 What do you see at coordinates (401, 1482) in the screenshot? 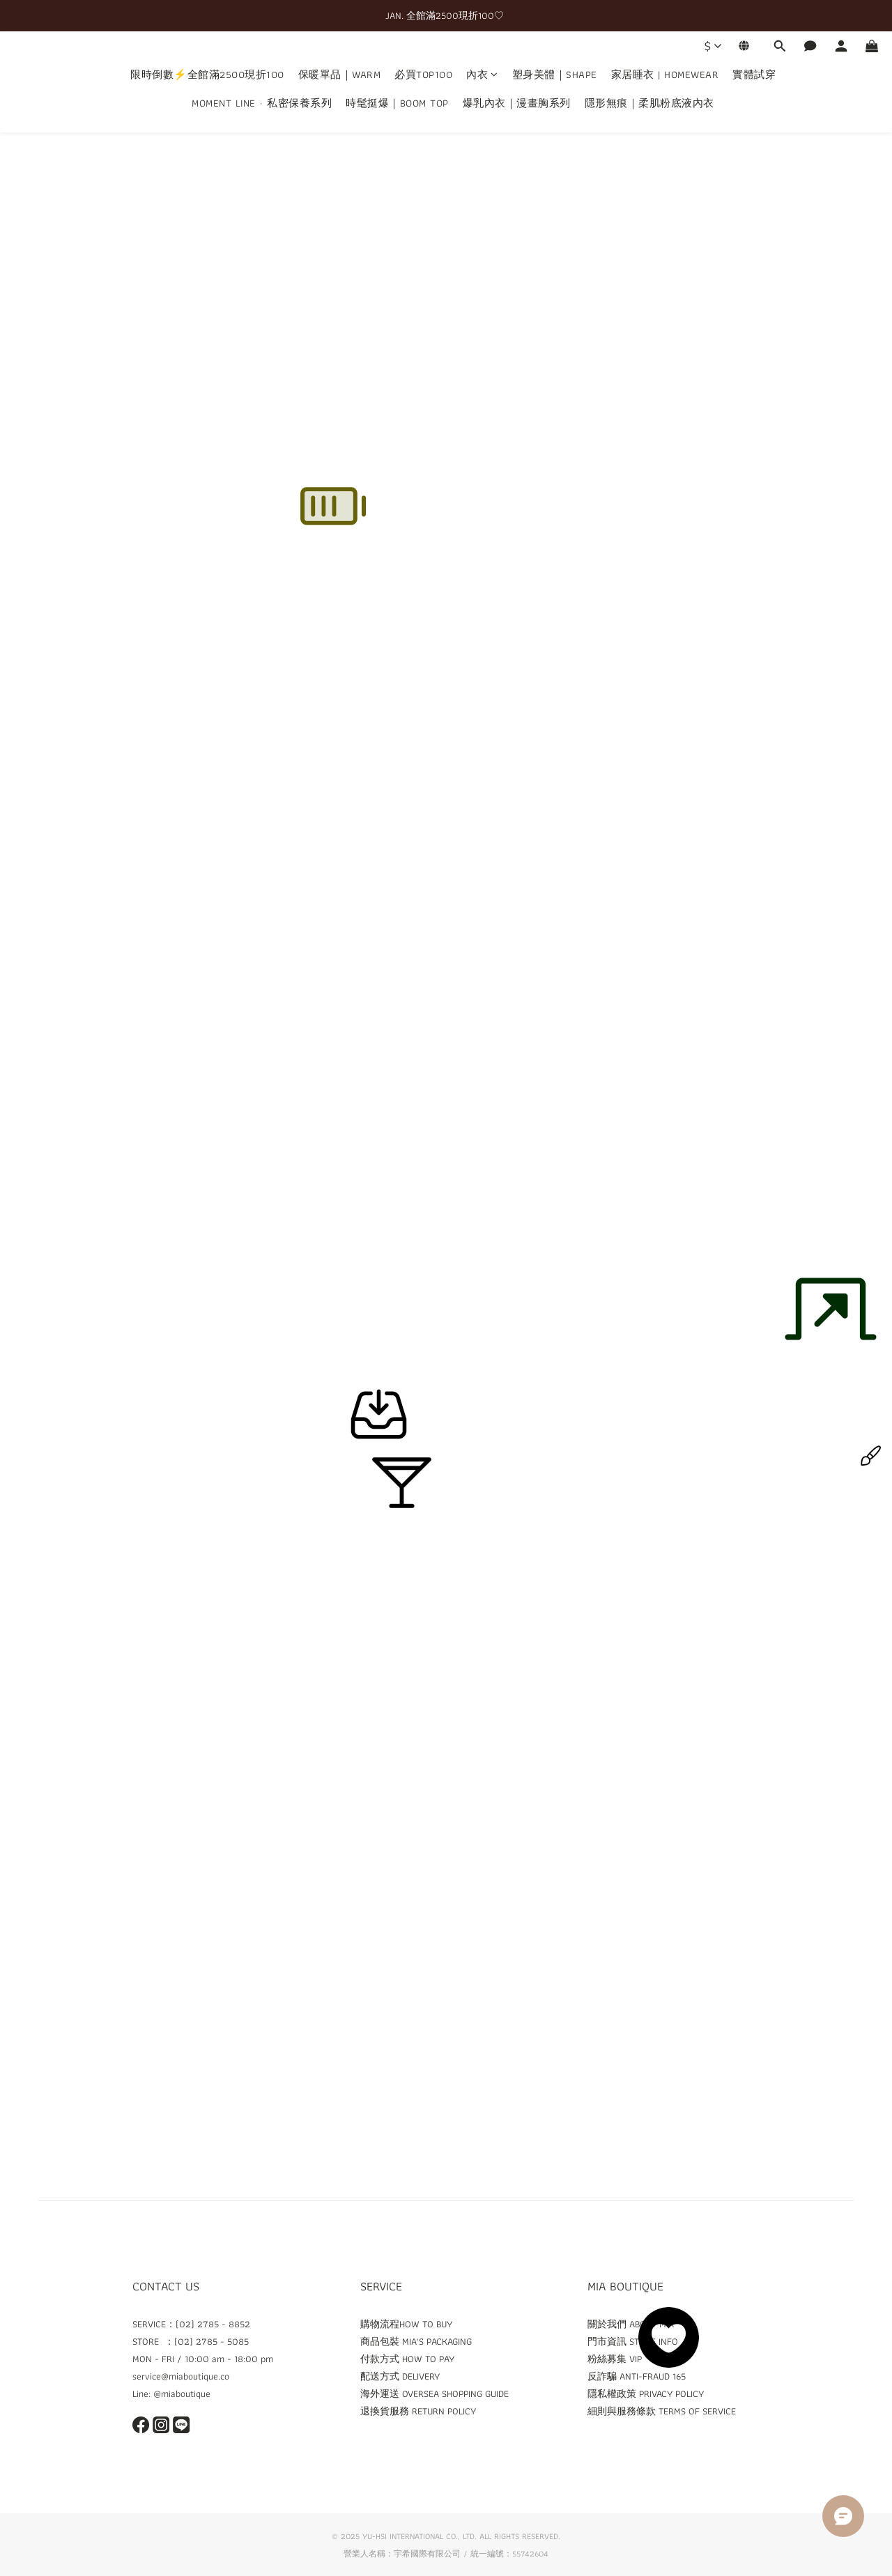
I see `access bar or cocktail menu` at bounding box center [401, 1482].